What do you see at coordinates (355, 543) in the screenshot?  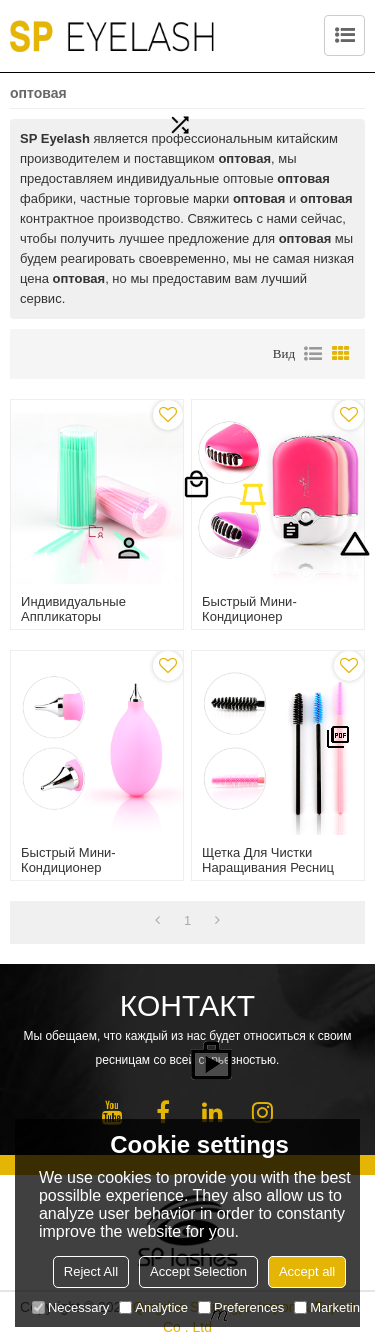 I see `view change history or version log` at bounding box center [355, 543].